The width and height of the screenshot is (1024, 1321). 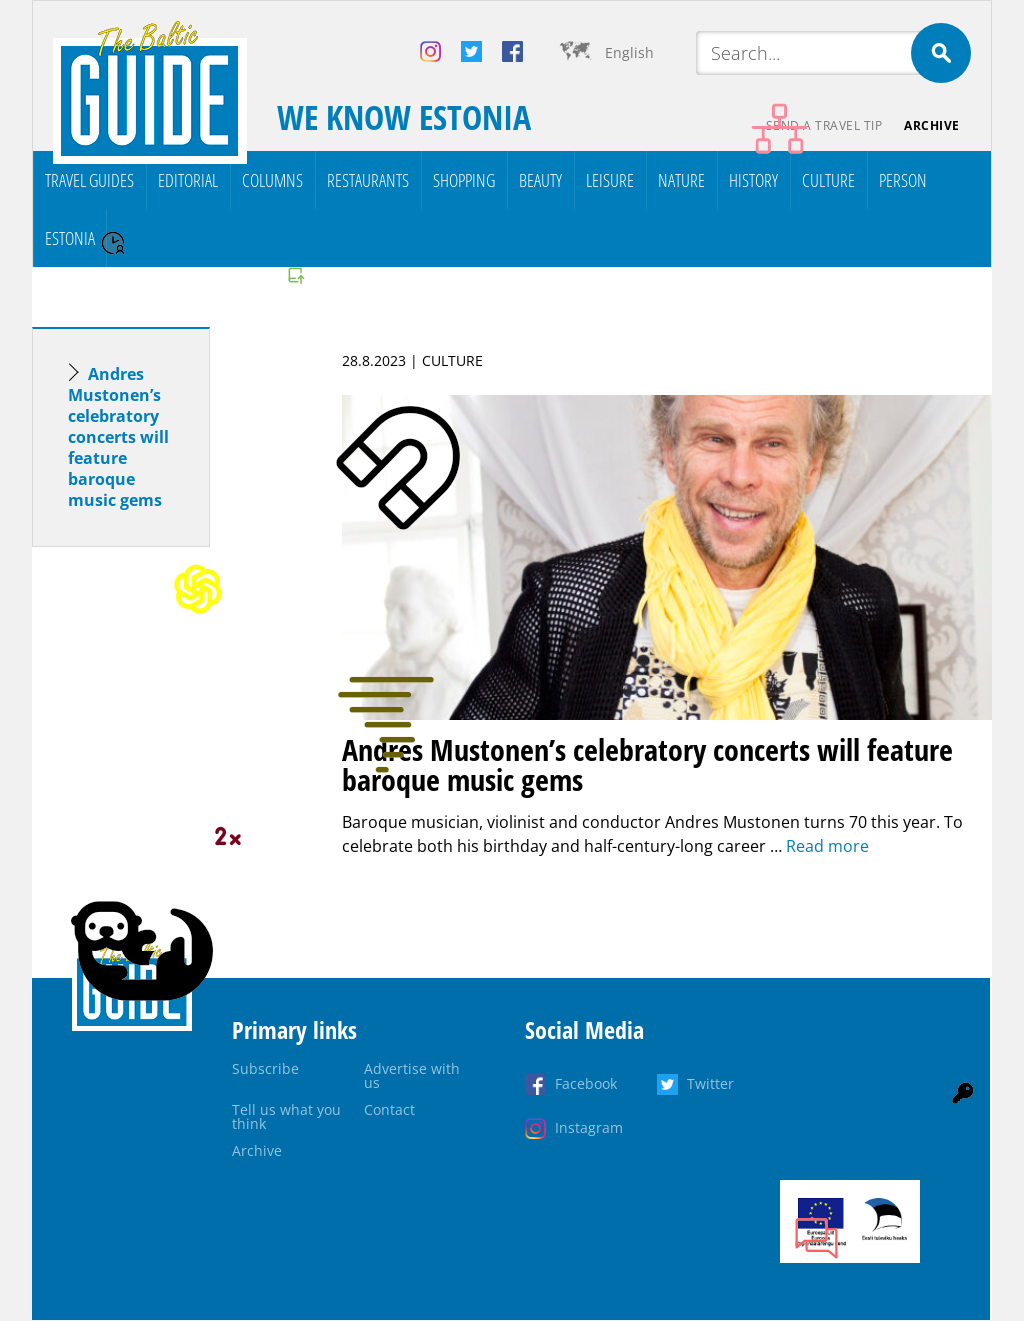 What do you see at coordinates (779, 129) in the screenshot?
I see `view network connections` at bounding box center [779, 129].